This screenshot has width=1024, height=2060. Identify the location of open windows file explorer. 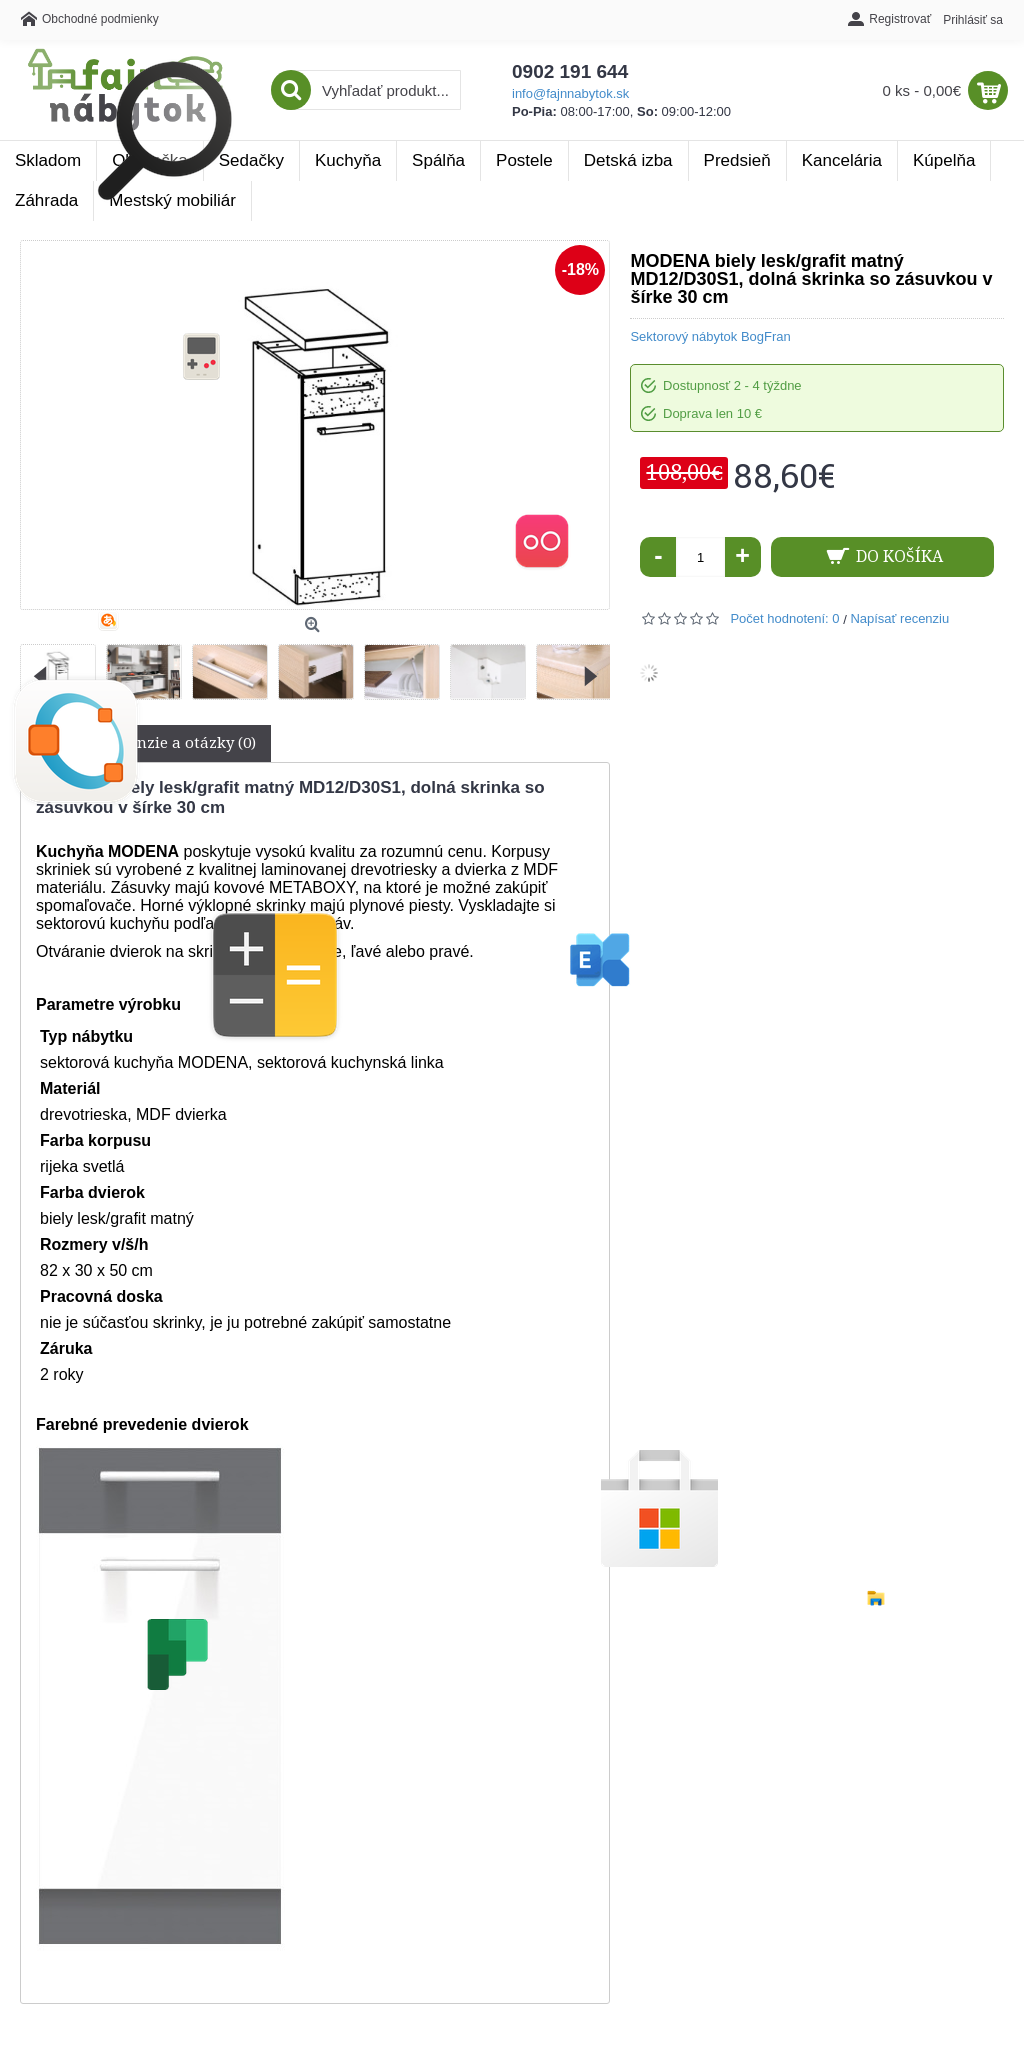
(876, 1598).